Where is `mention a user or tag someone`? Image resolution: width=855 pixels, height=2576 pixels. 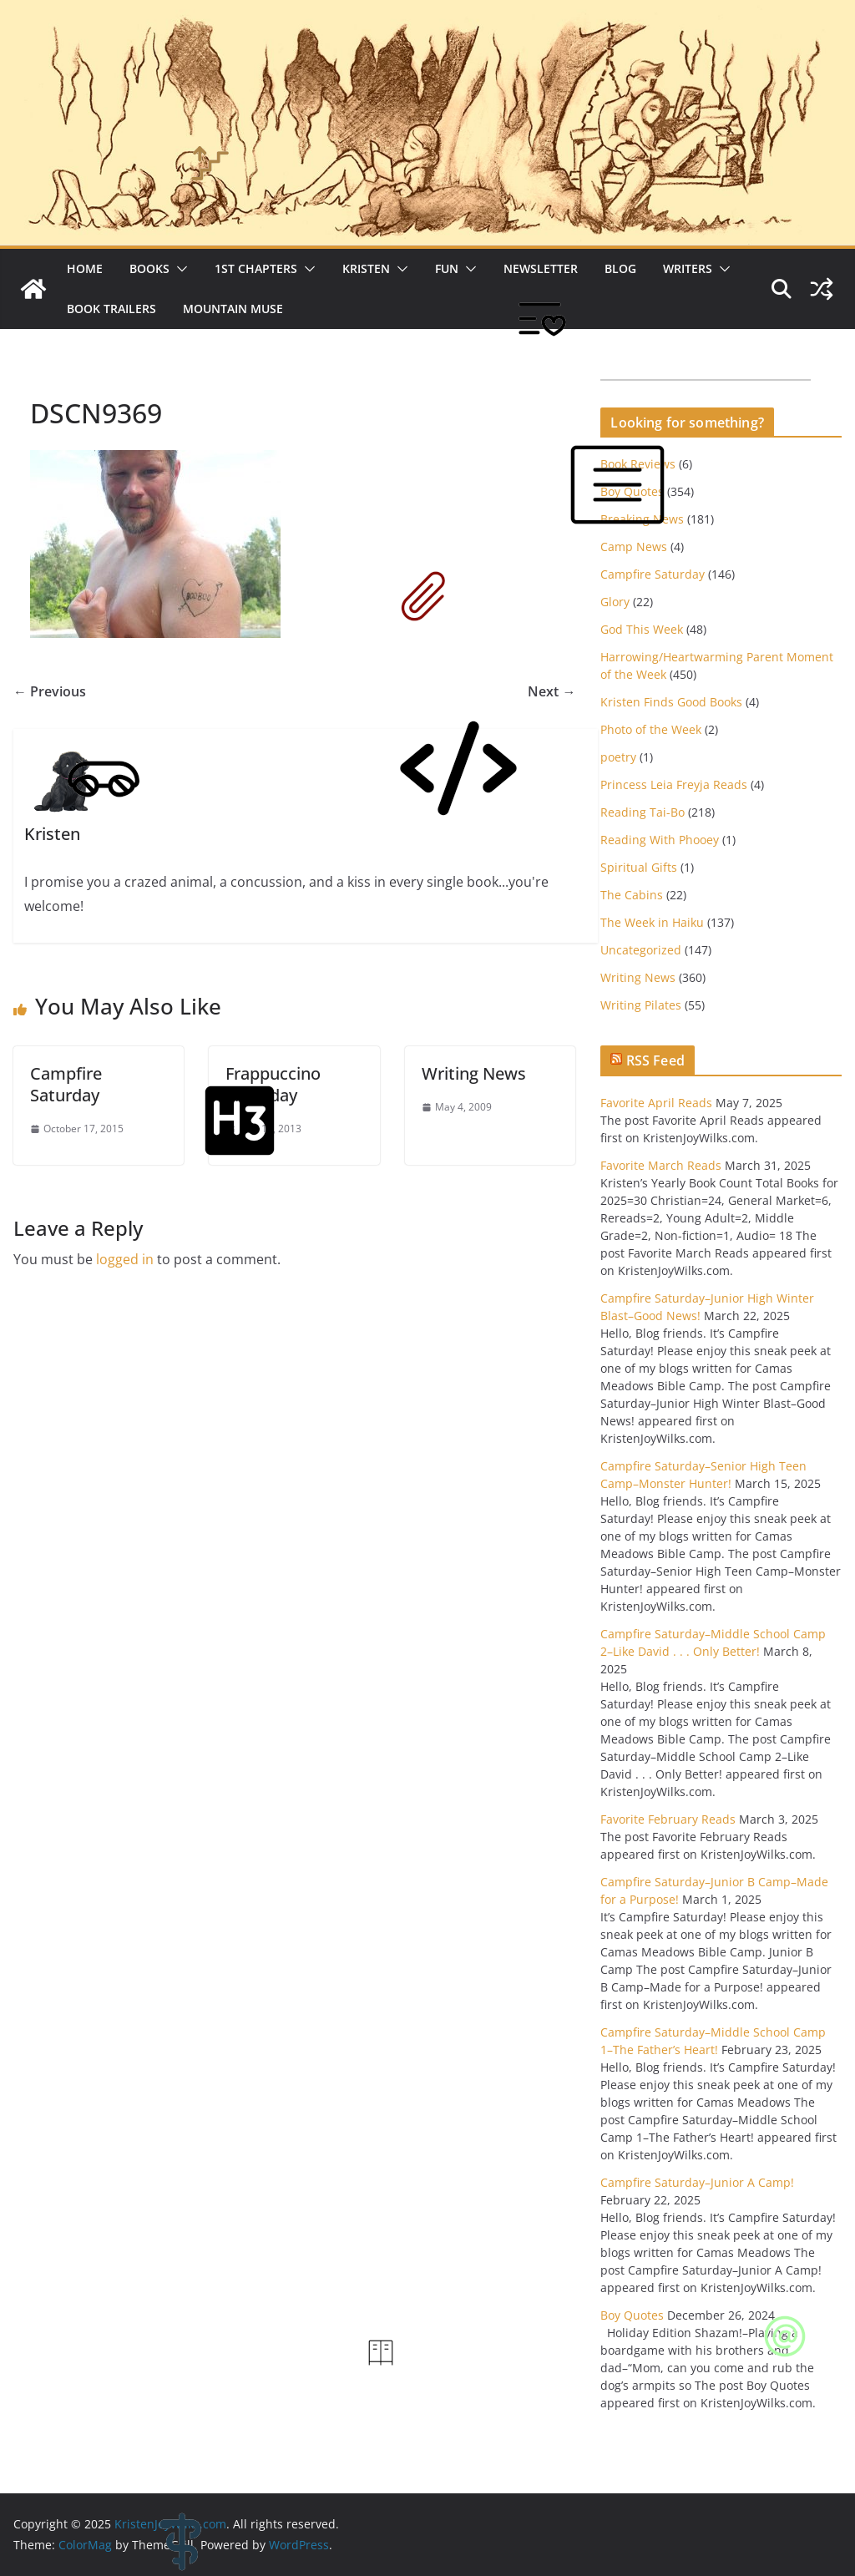
mention a user or tag someone is located at coordinates (785, 2336).